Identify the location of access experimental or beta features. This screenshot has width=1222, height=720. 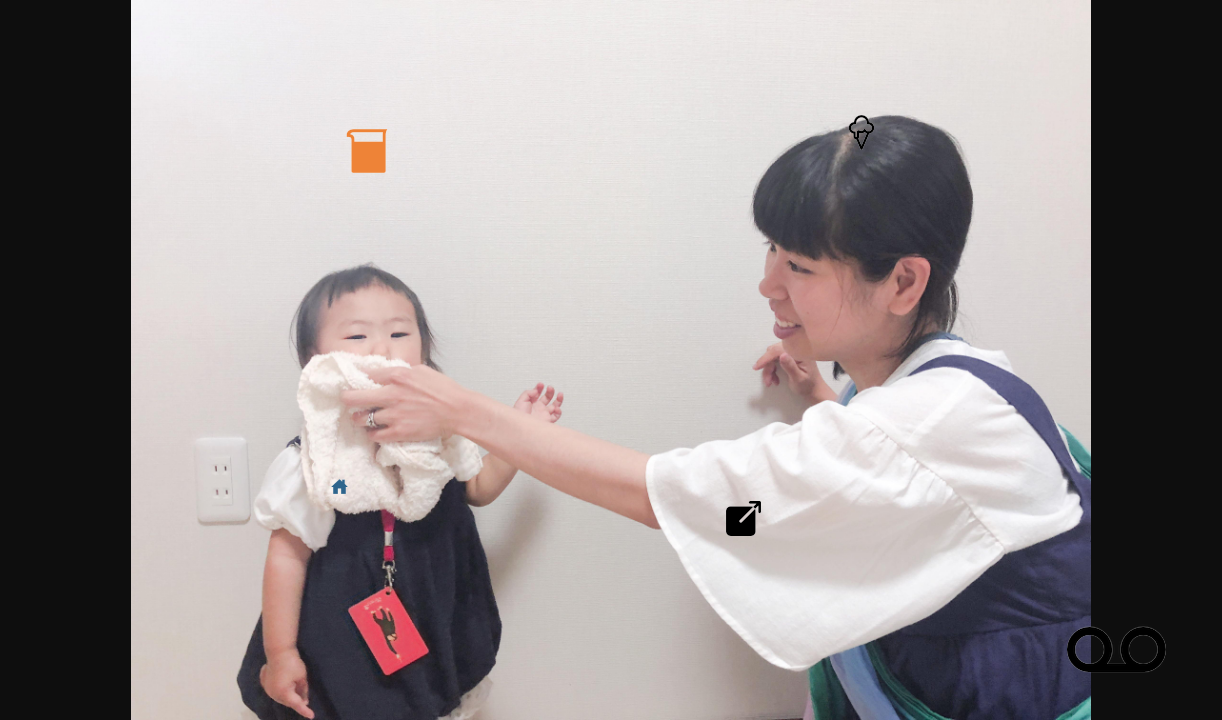
(367, 151).